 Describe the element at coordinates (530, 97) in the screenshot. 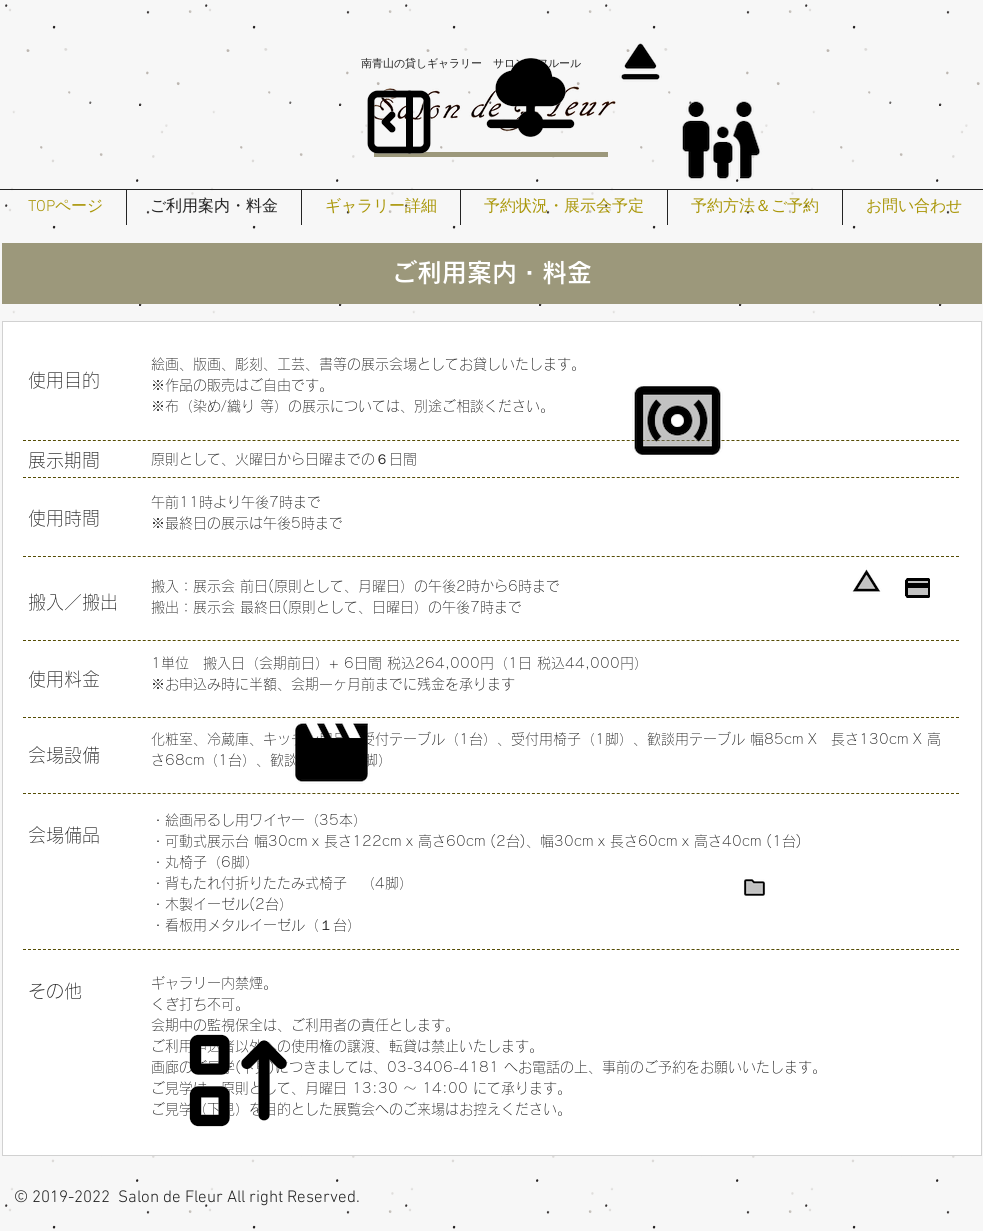

I see `cloud data sync status` at that location.